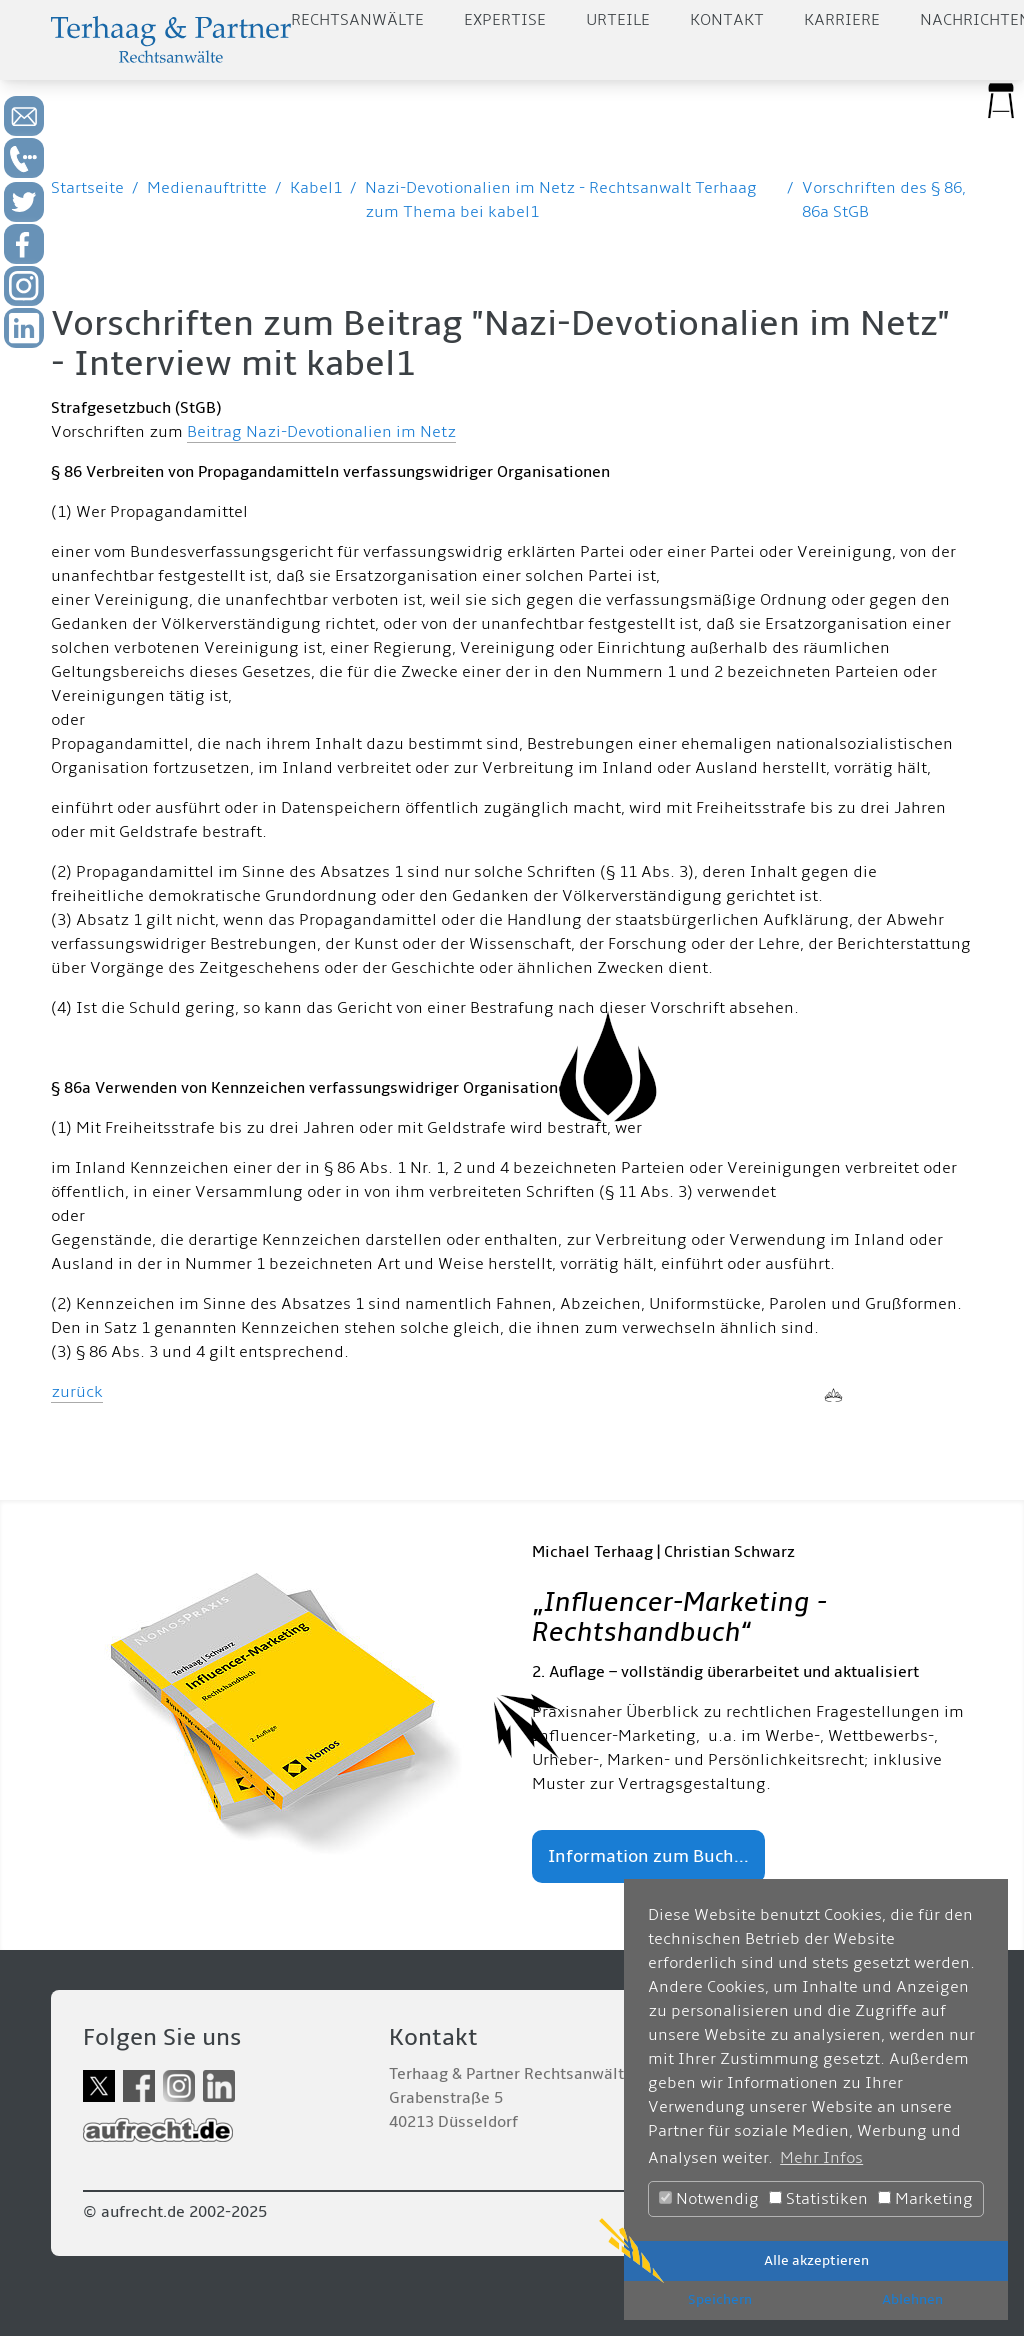 The image size is (1024, 2336). Describe the element at coordinates (526, 1726) in the screenshot. I see `indicates lightning or electrical storm warning` at that location.